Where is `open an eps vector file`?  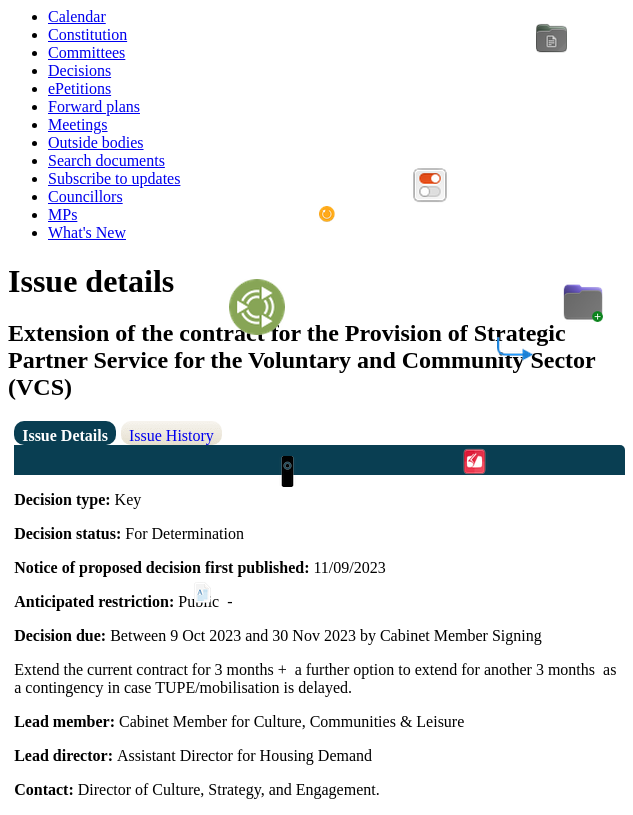 open an eps vector file is located at coordinates (474, 461).